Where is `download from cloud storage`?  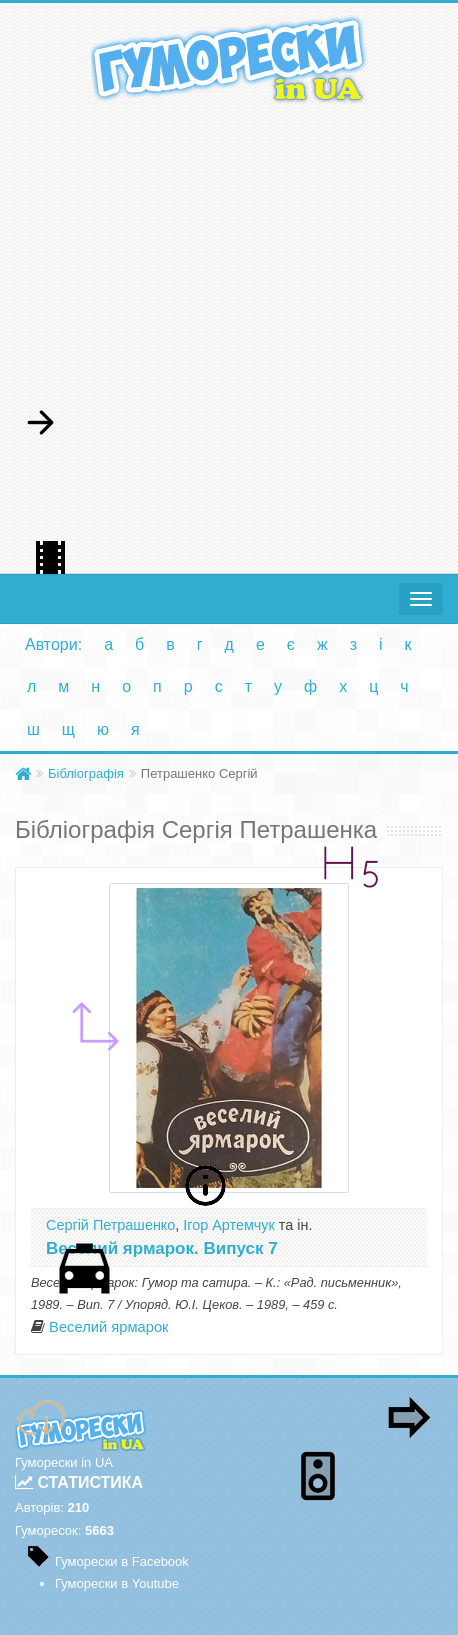 download from cloud storage is located at coordinates (41, 1417).